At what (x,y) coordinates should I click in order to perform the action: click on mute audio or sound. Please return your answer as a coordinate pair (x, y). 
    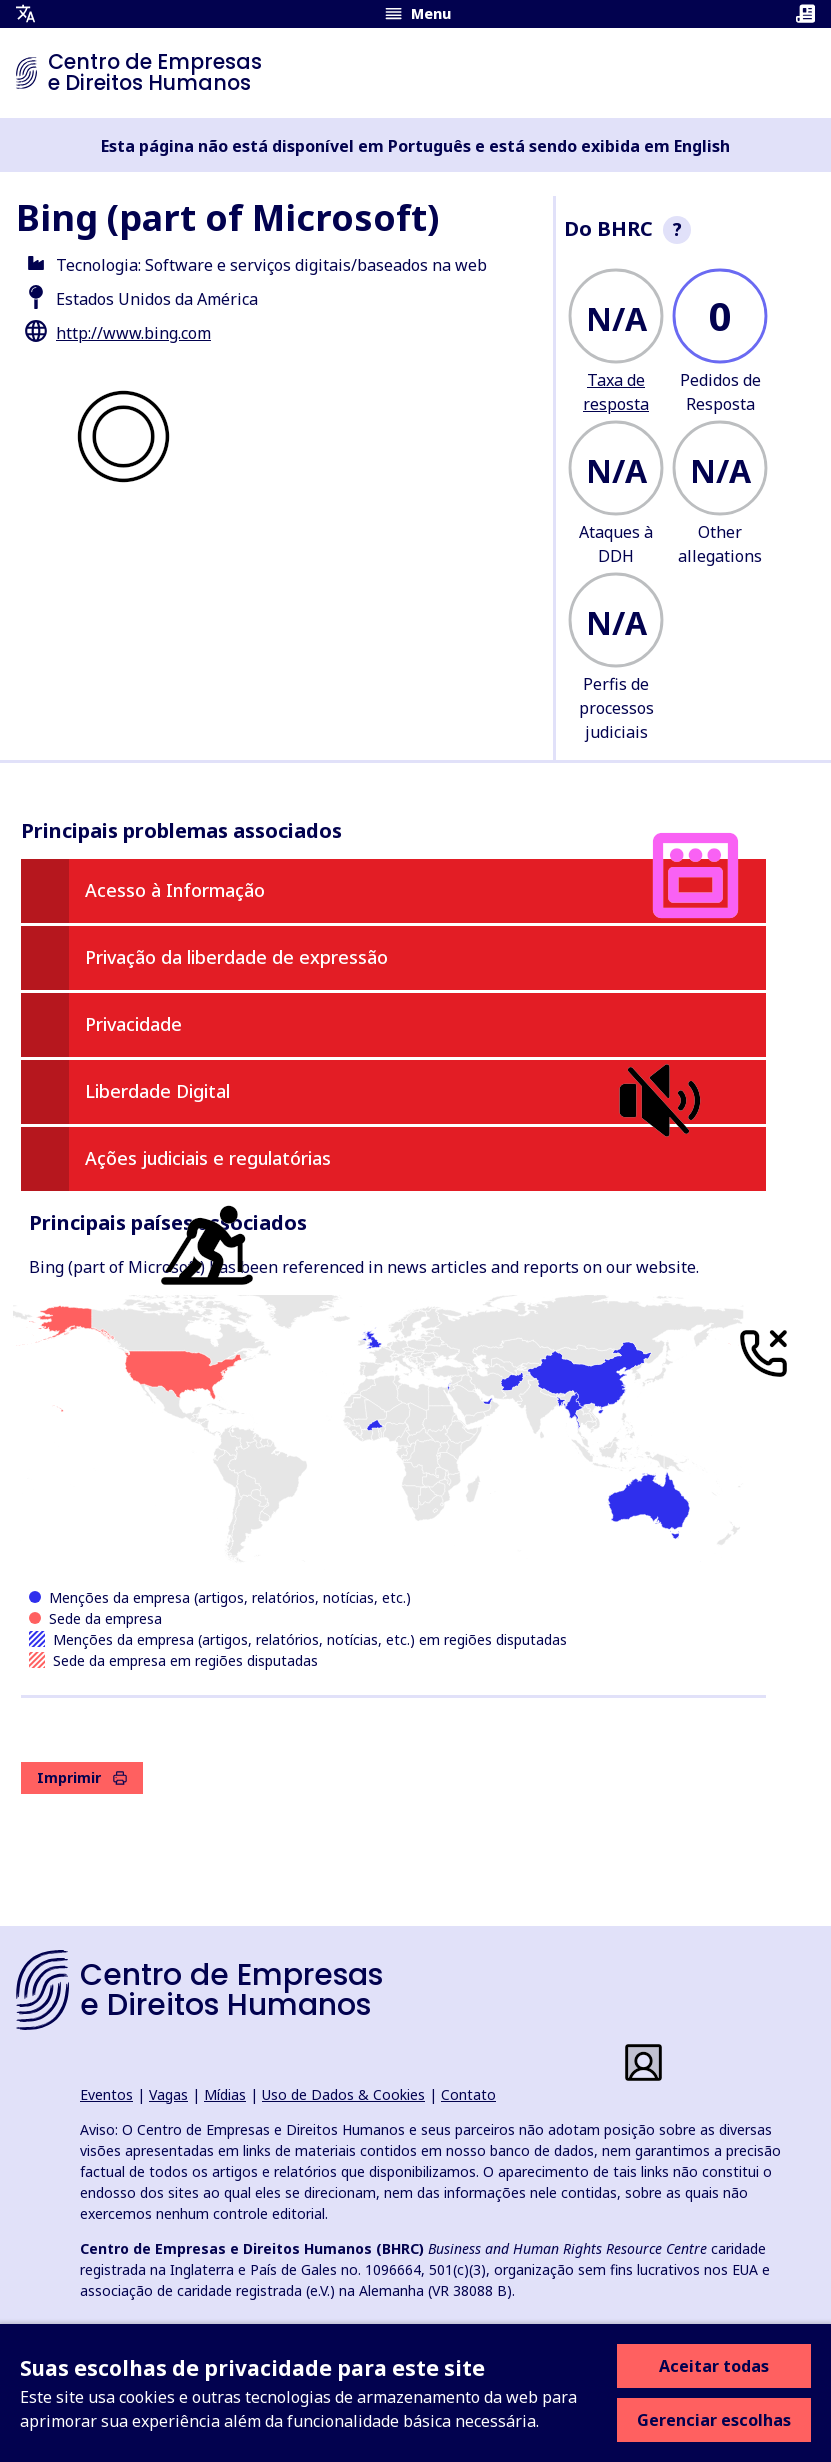
    Looking at the image, I should click on (658, 1100).